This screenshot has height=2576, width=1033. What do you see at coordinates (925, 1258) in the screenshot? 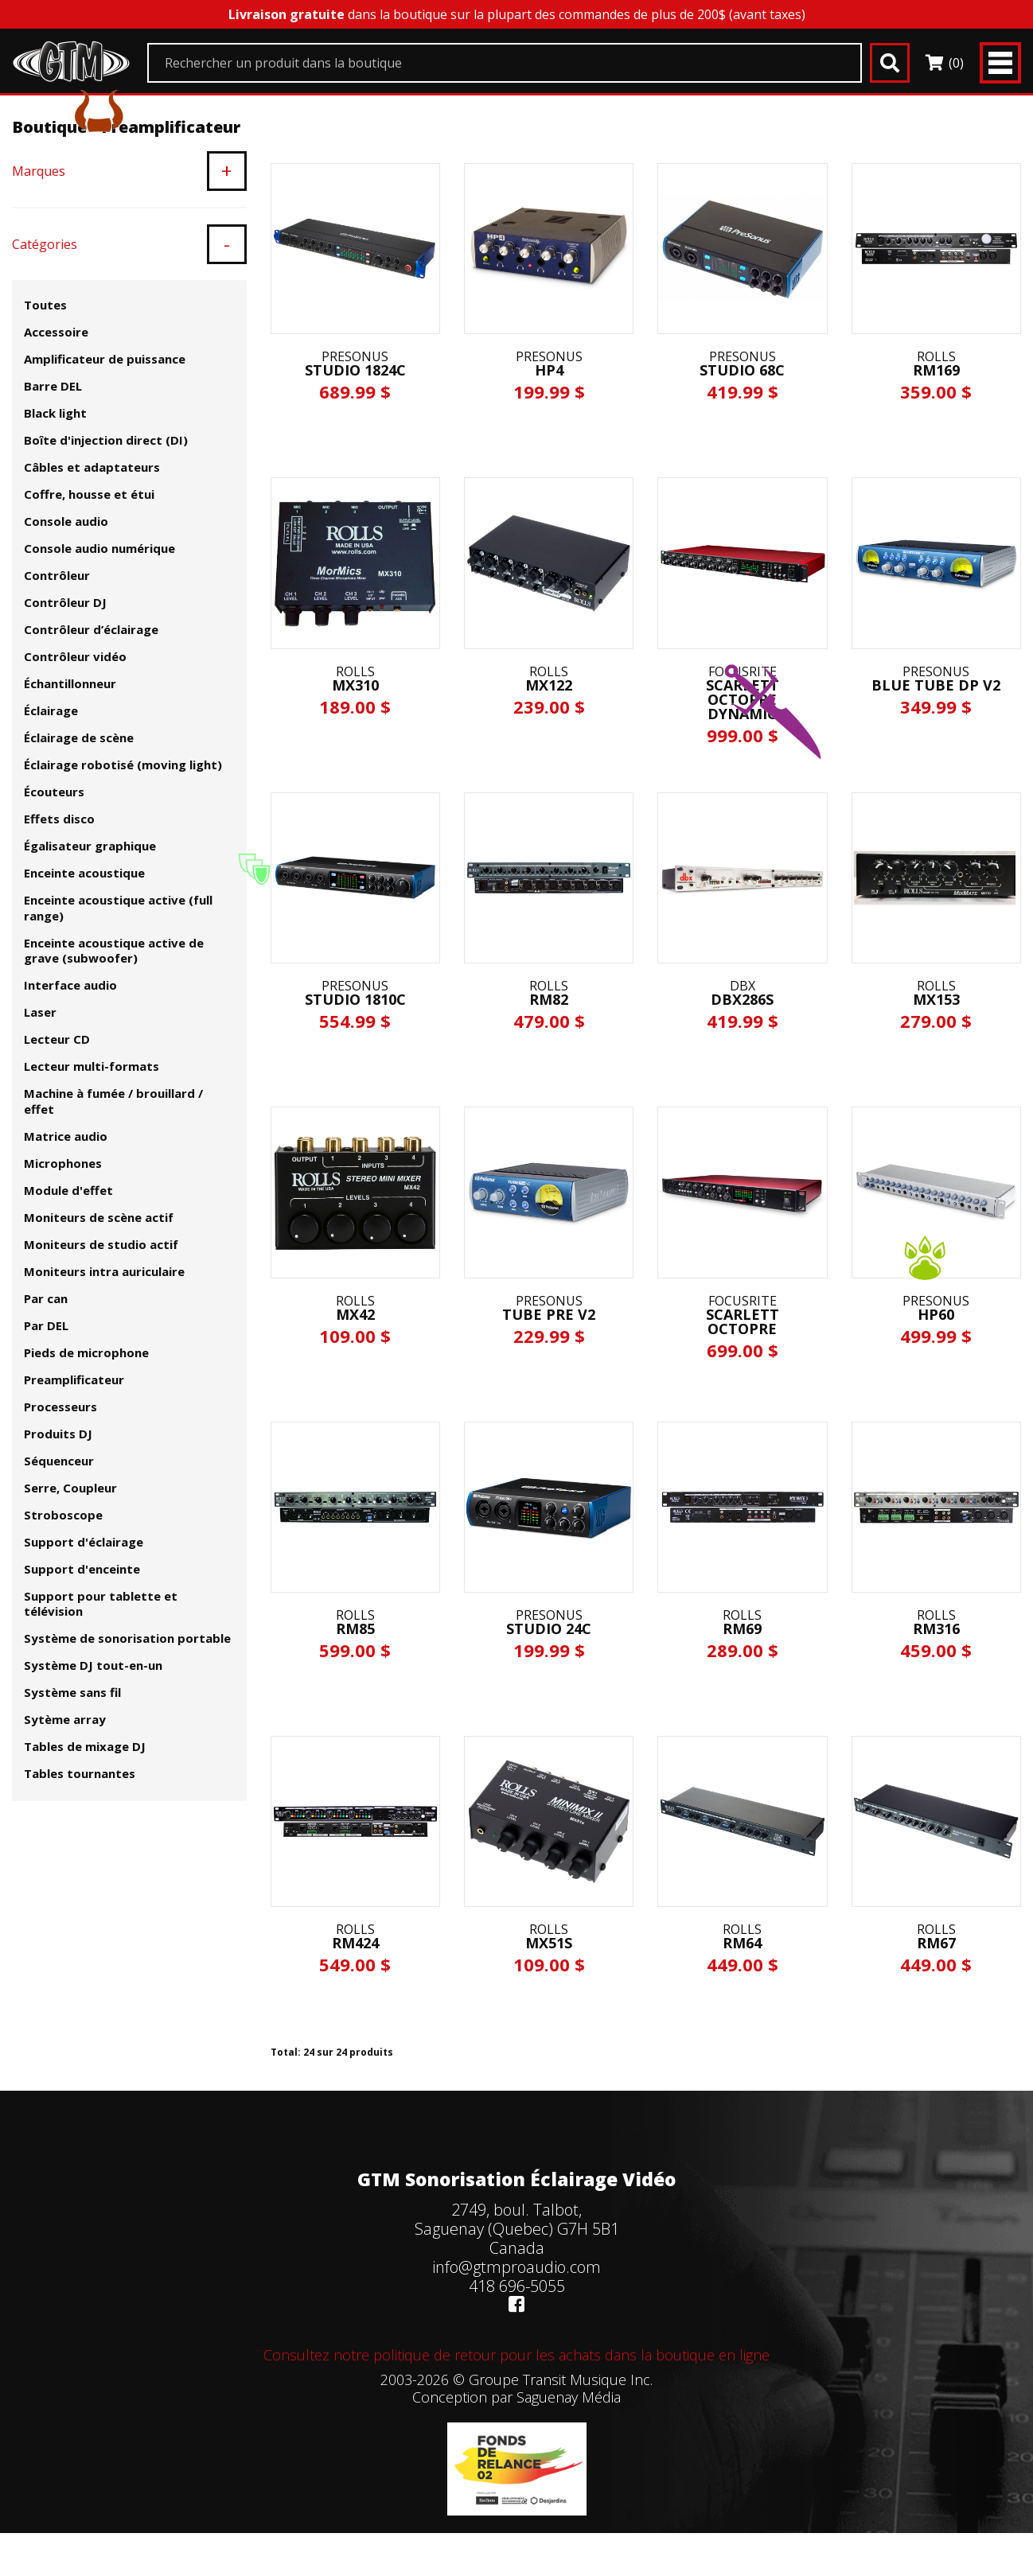
I see `access pet-related features or settings` at bounding box center [925, 1258].